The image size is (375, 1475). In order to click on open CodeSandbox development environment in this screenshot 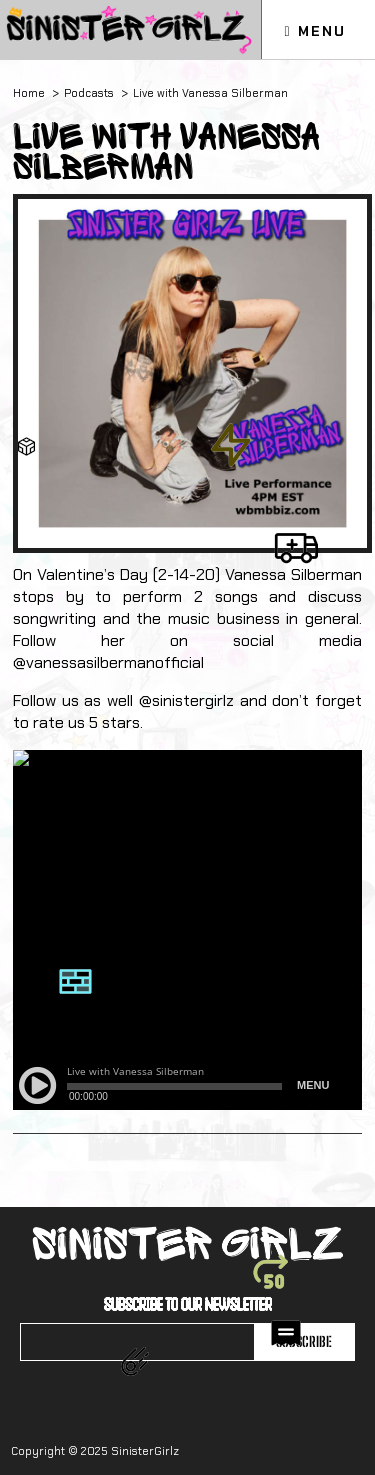, I will do `click(26, 446)`.